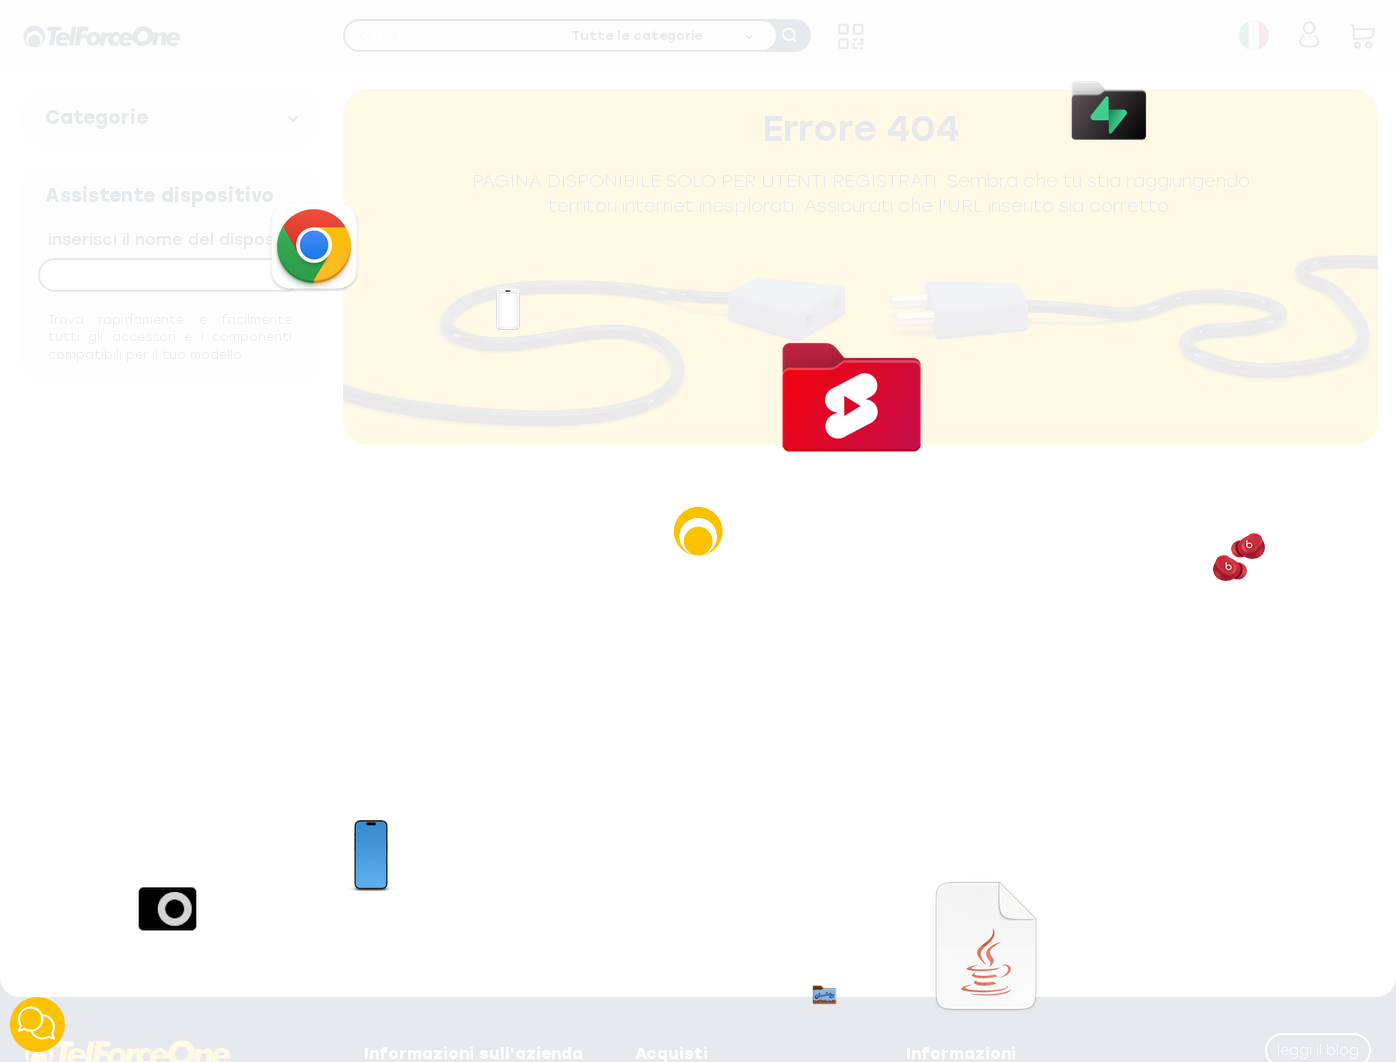 The width and height of the screenshot is (1396, 1062). Describe the element at coordinates (167, 906) in the screenshot. I see `ipod shuffle device in sidebar` at that location.